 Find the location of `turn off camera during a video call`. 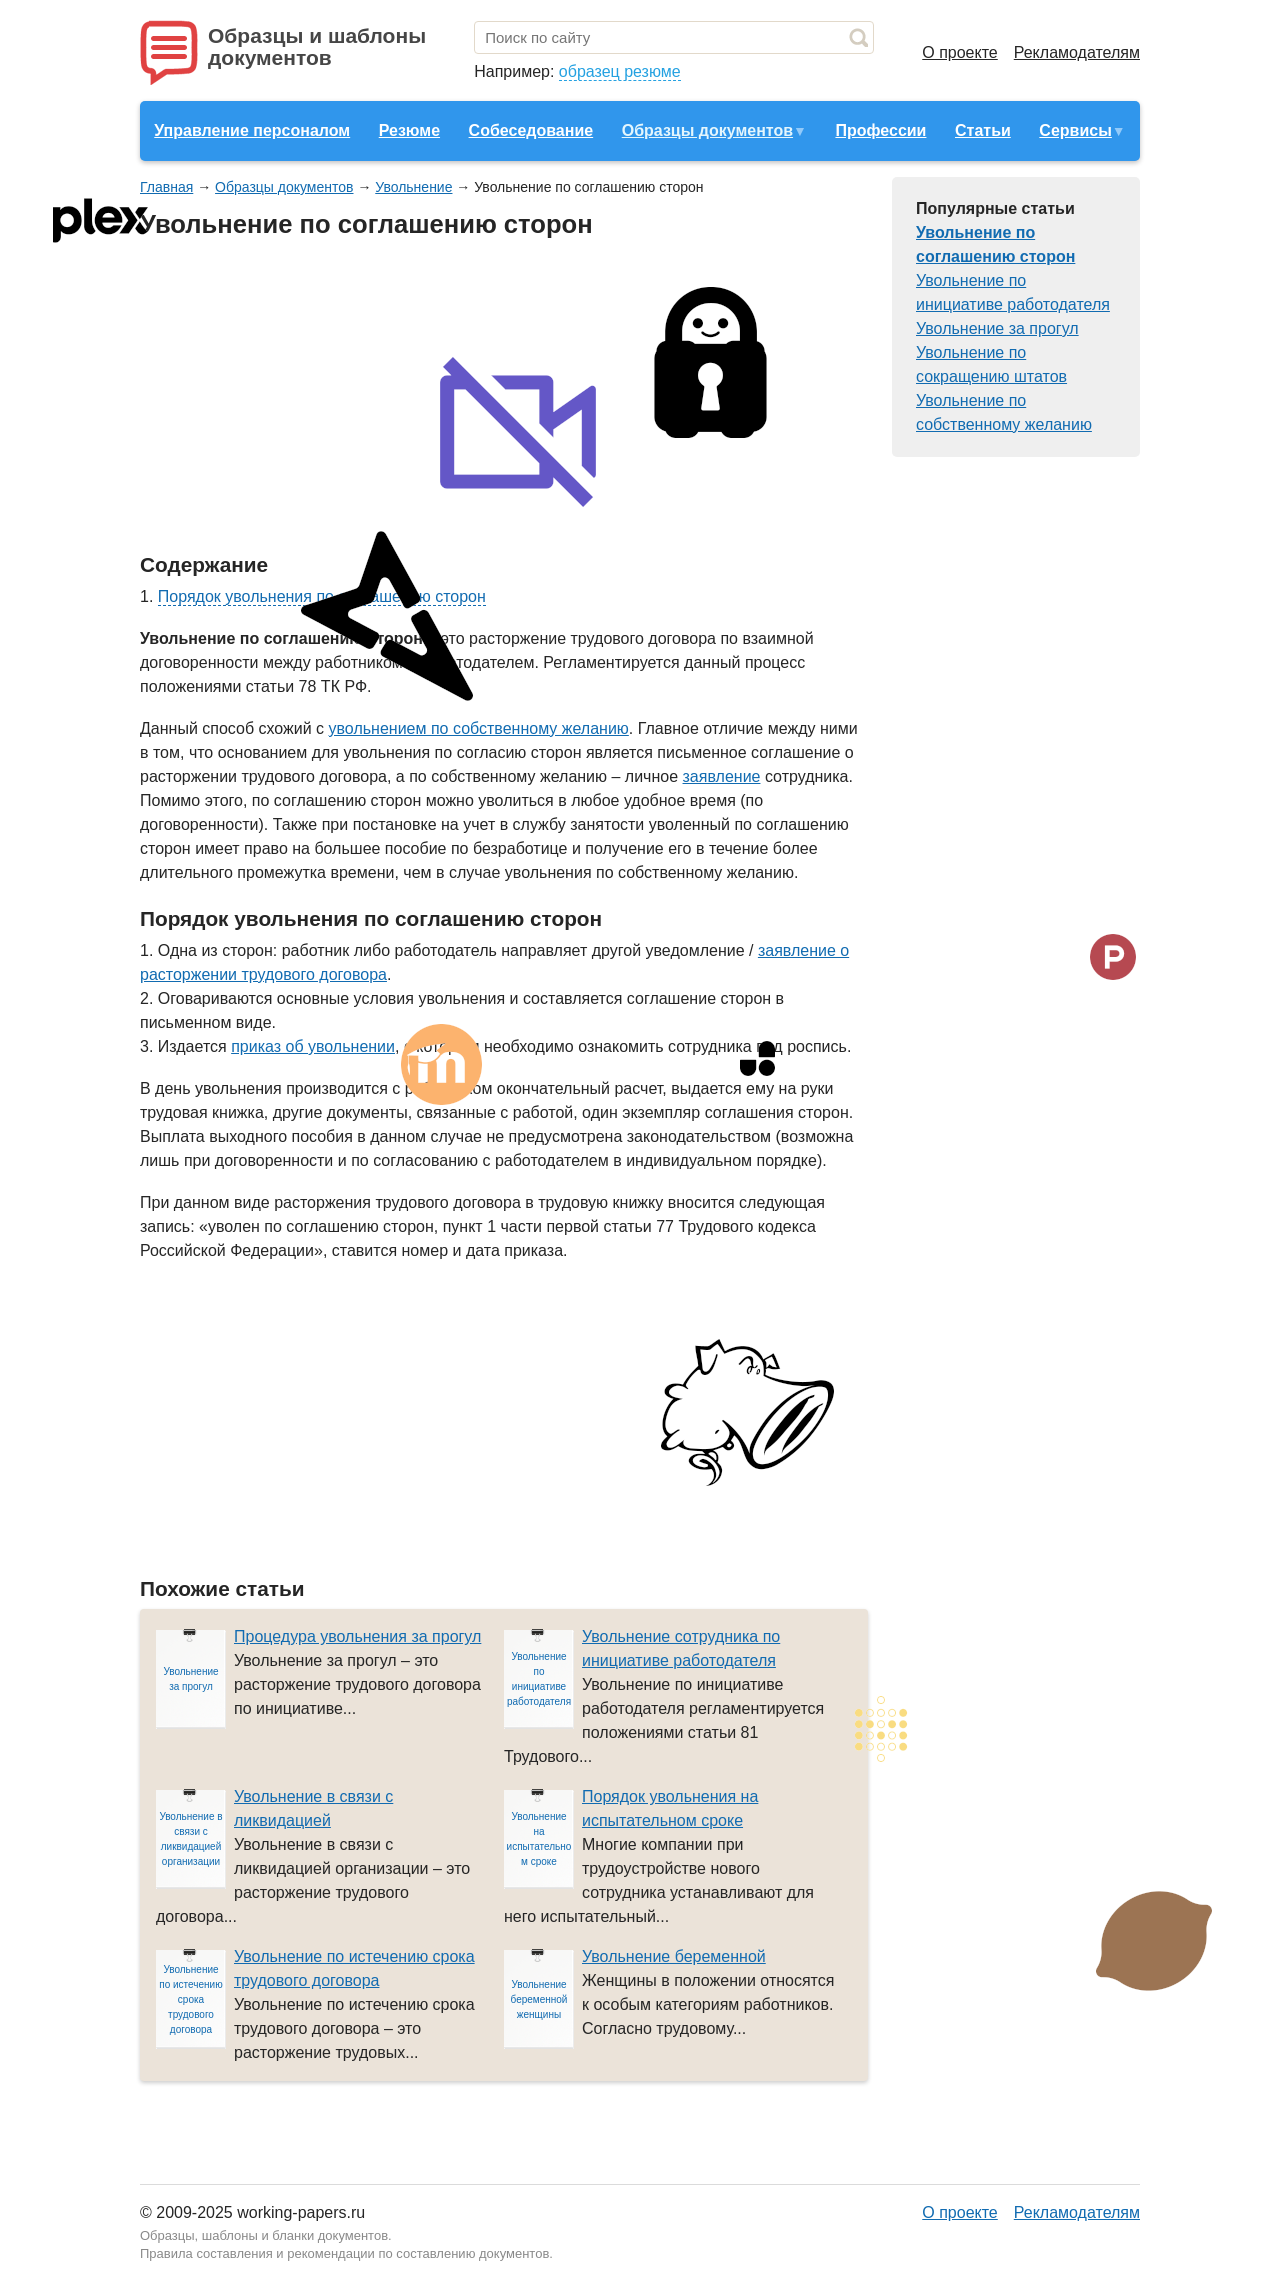

turn off camera during a video call is located at coordinates (518, 432).